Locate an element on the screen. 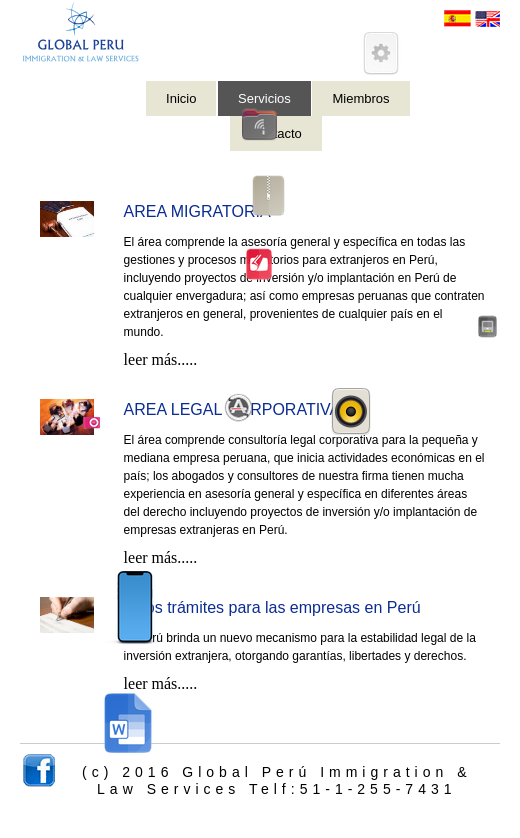 The height and width of the screenshot is (838, 520). open file roller to extract or compress archives is located at coordinates (268, 195).